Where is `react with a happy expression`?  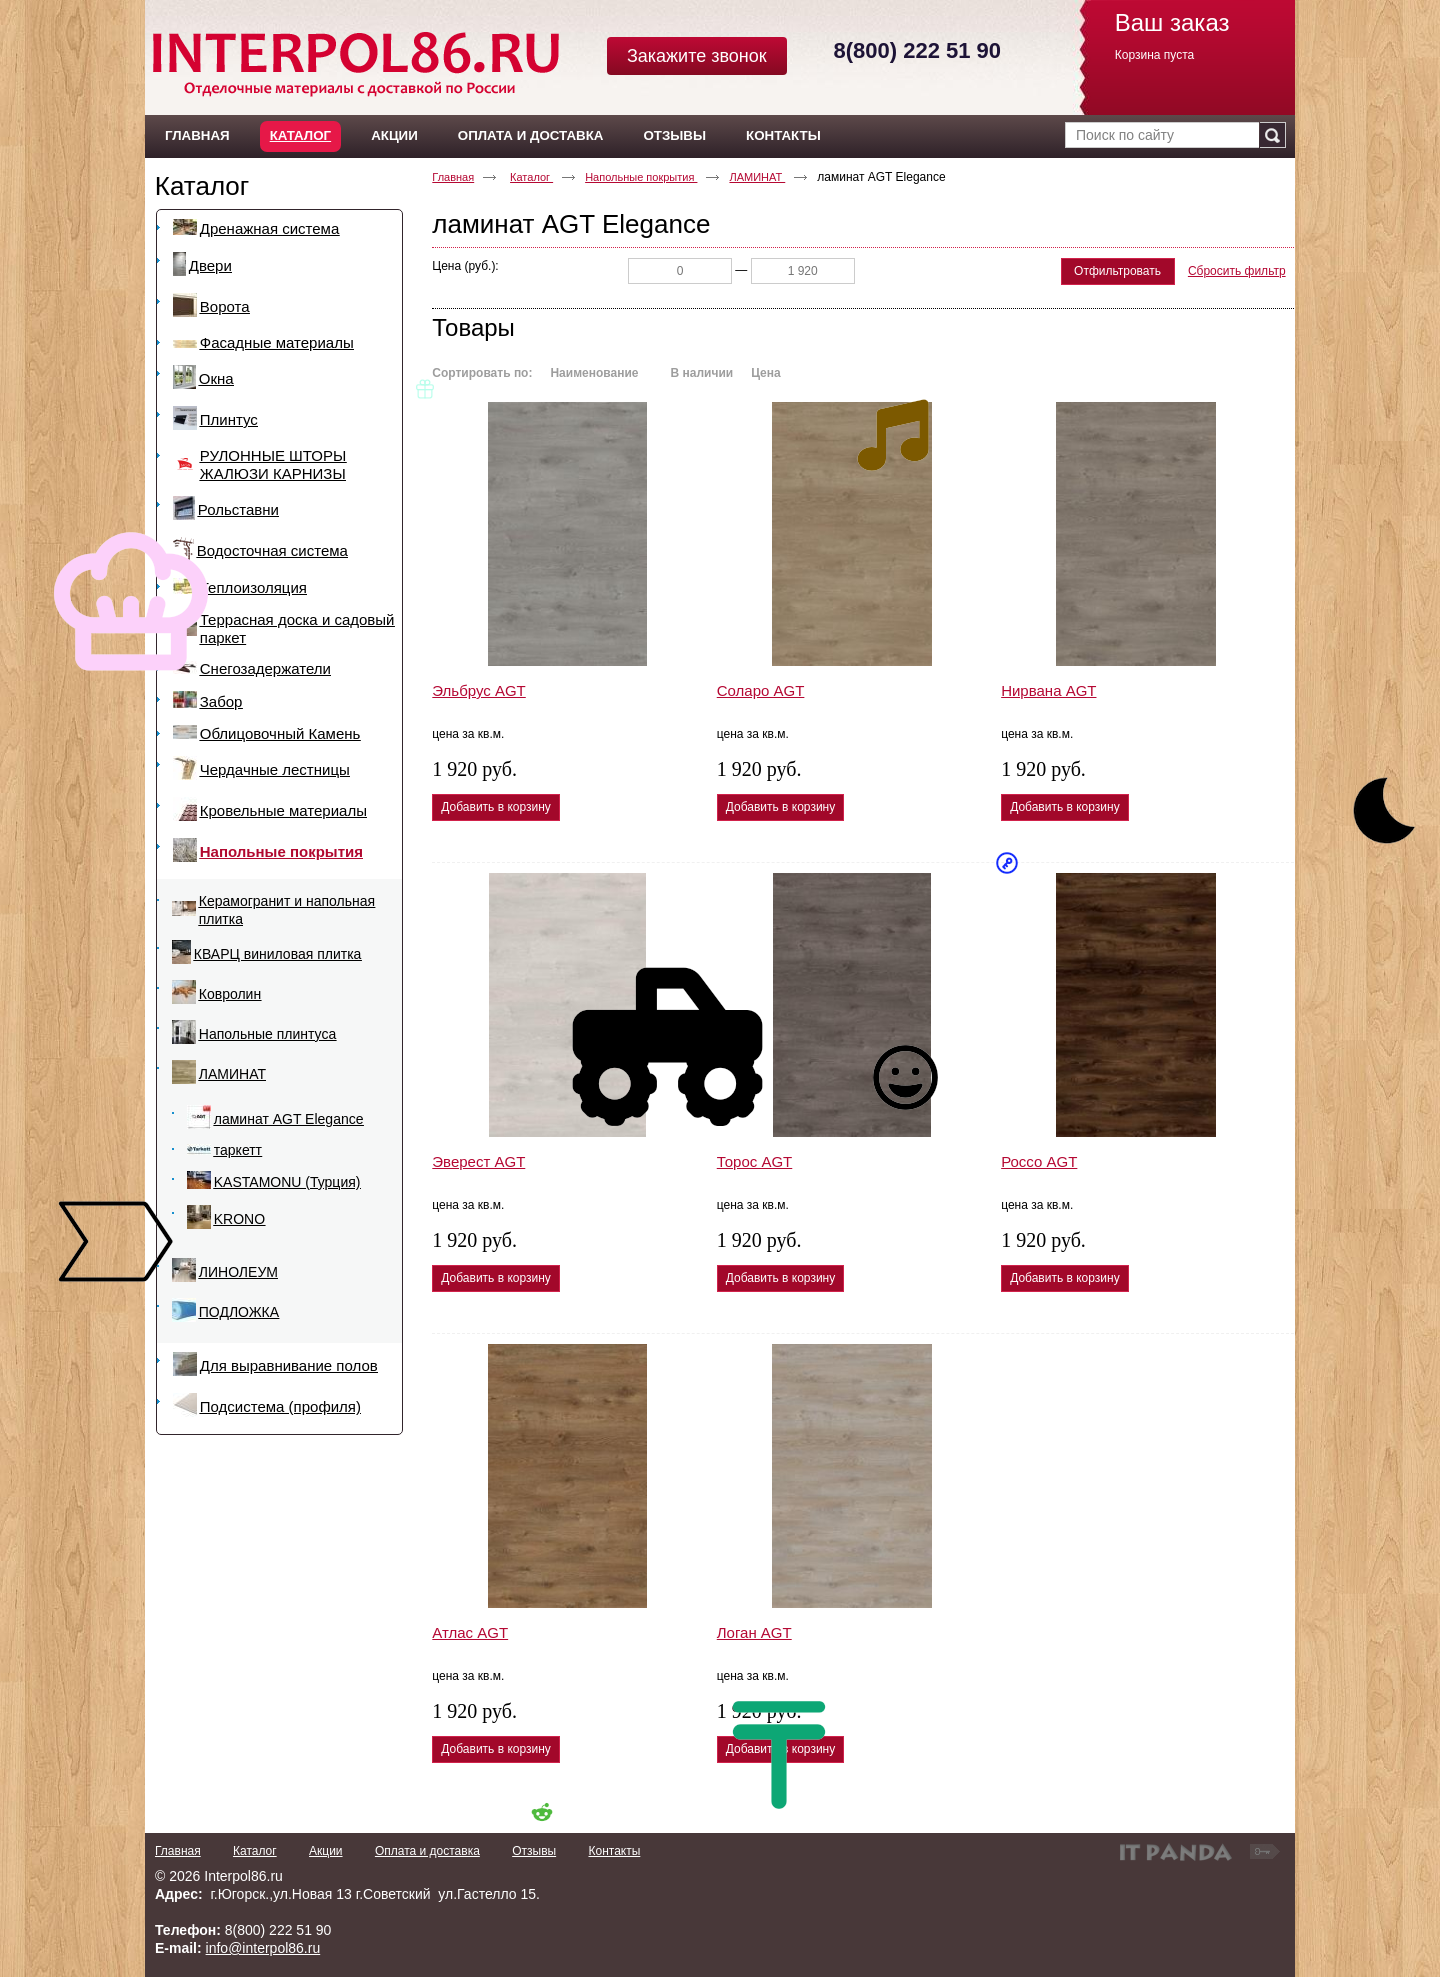 react with a happy expression is located at coordinates (905, 1077).